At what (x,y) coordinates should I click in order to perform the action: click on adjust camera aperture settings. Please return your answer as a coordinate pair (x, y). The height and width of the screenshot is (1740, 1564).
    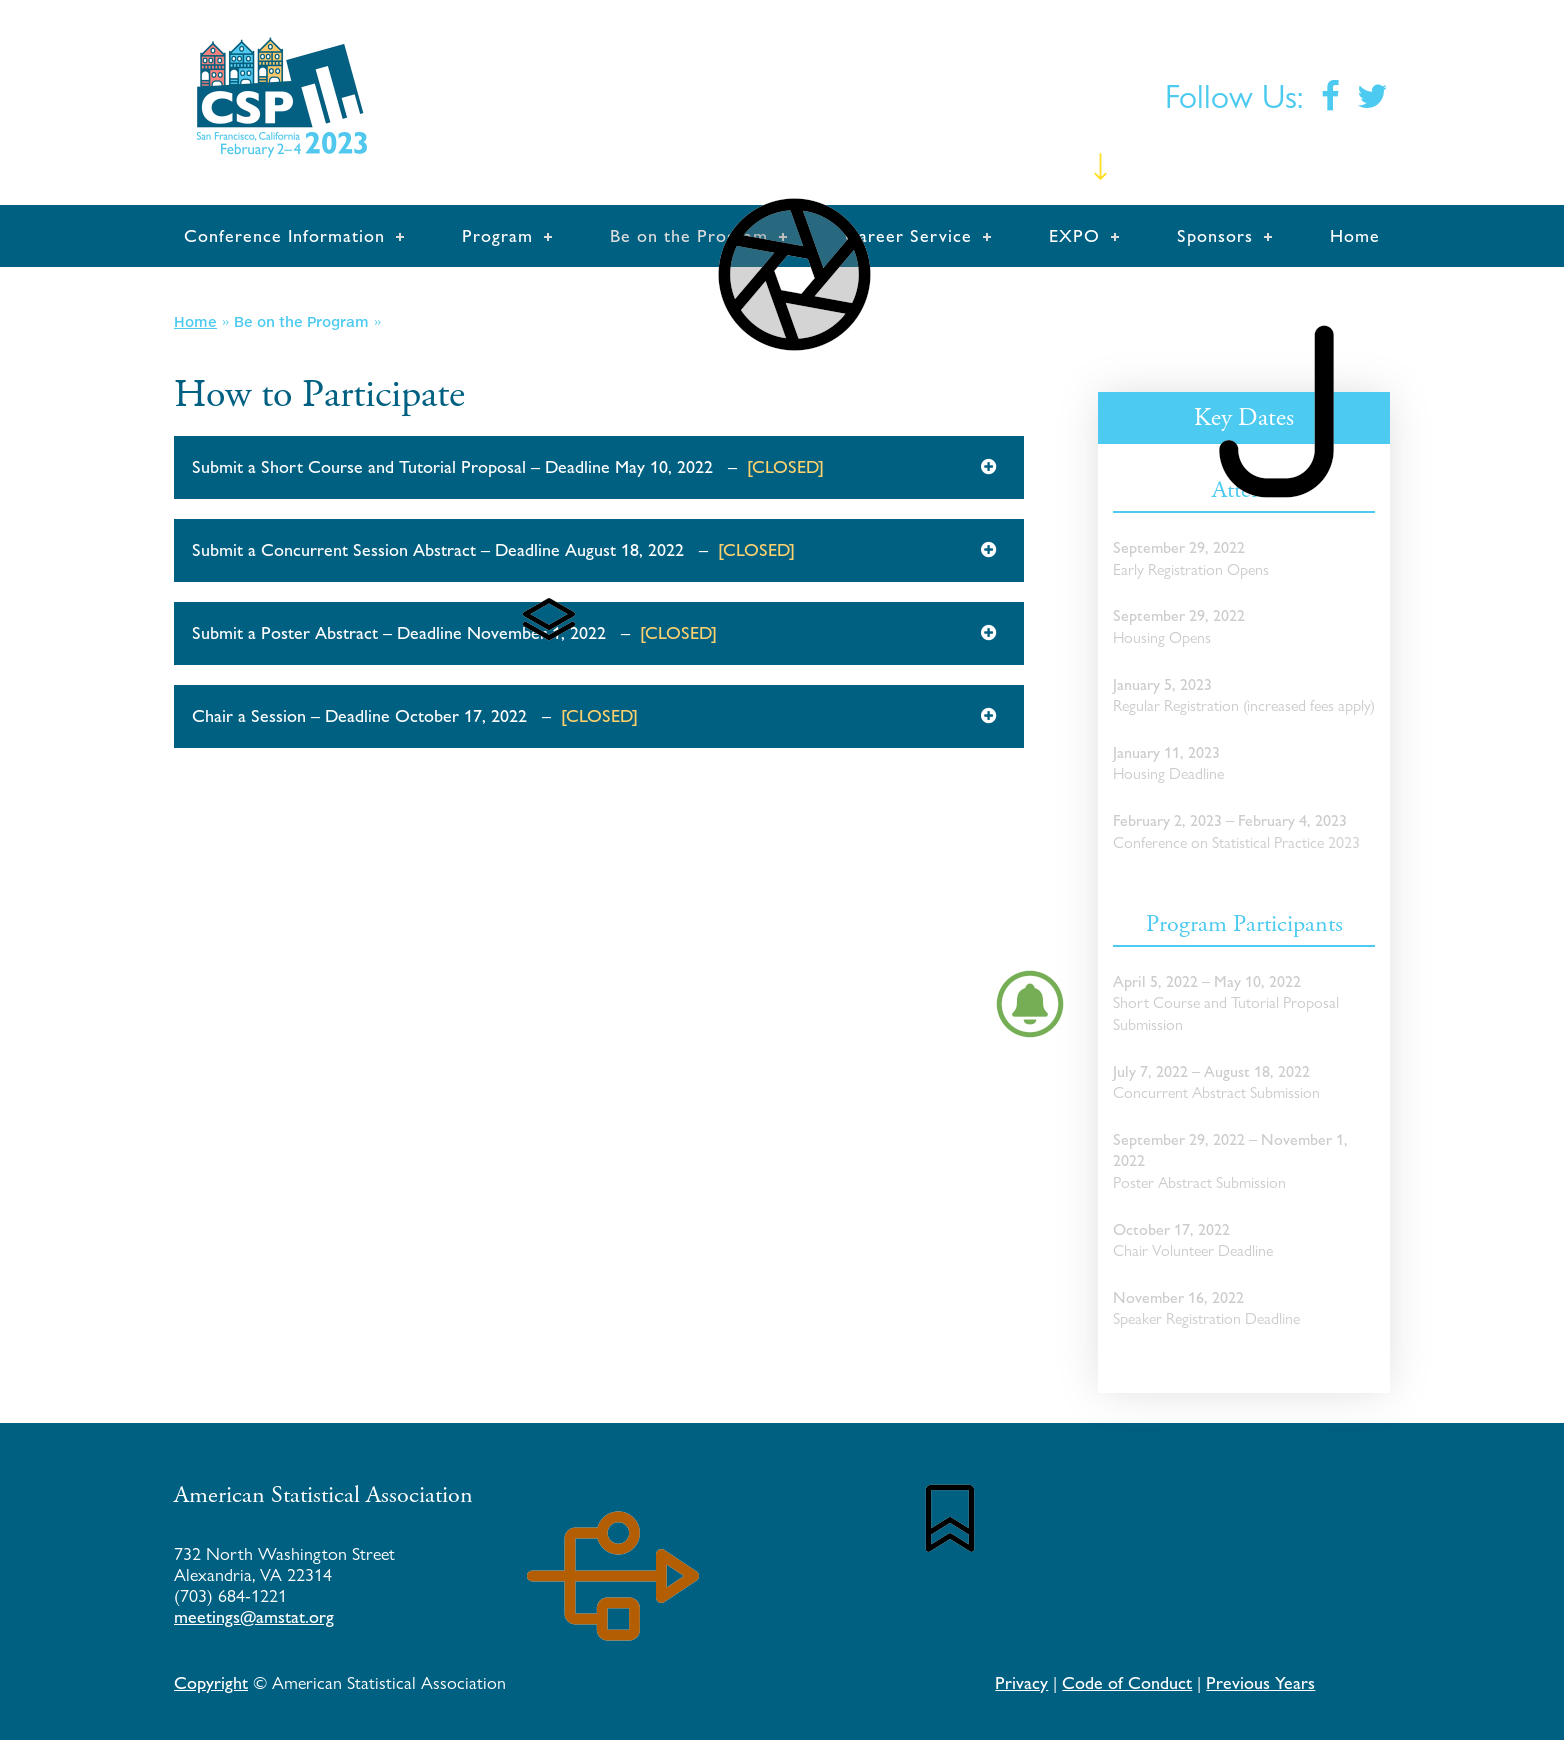
    Looking at the image, I should click on (794, 274).